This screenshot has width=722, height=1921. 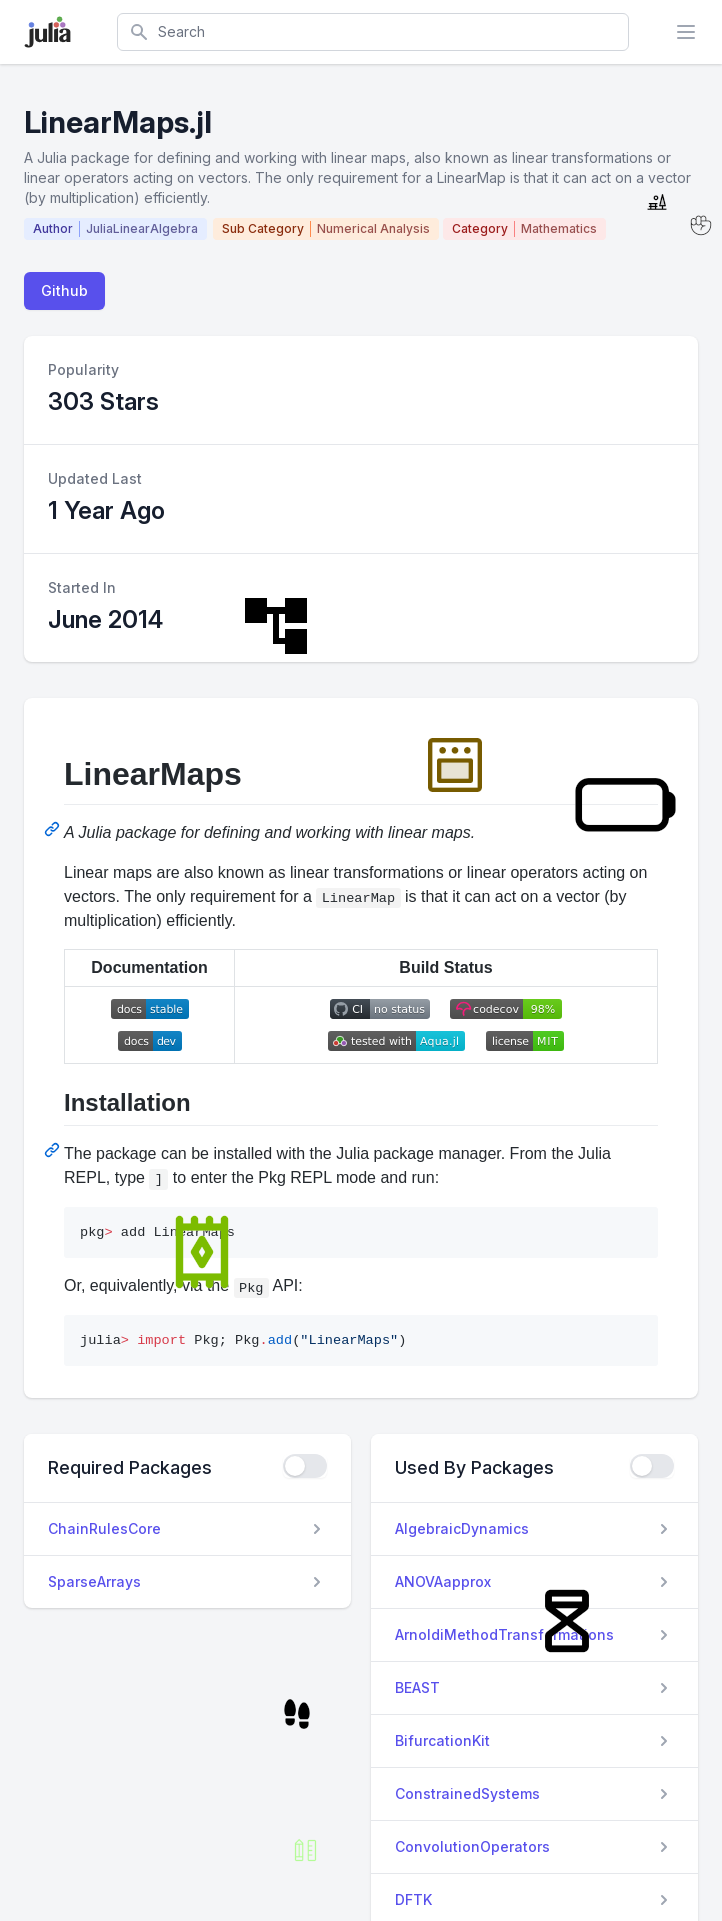 What do you see at coordinates (701, 225) in the screenshot?
I see `indicates solidarity or support action` at bounding box center [701, 225].